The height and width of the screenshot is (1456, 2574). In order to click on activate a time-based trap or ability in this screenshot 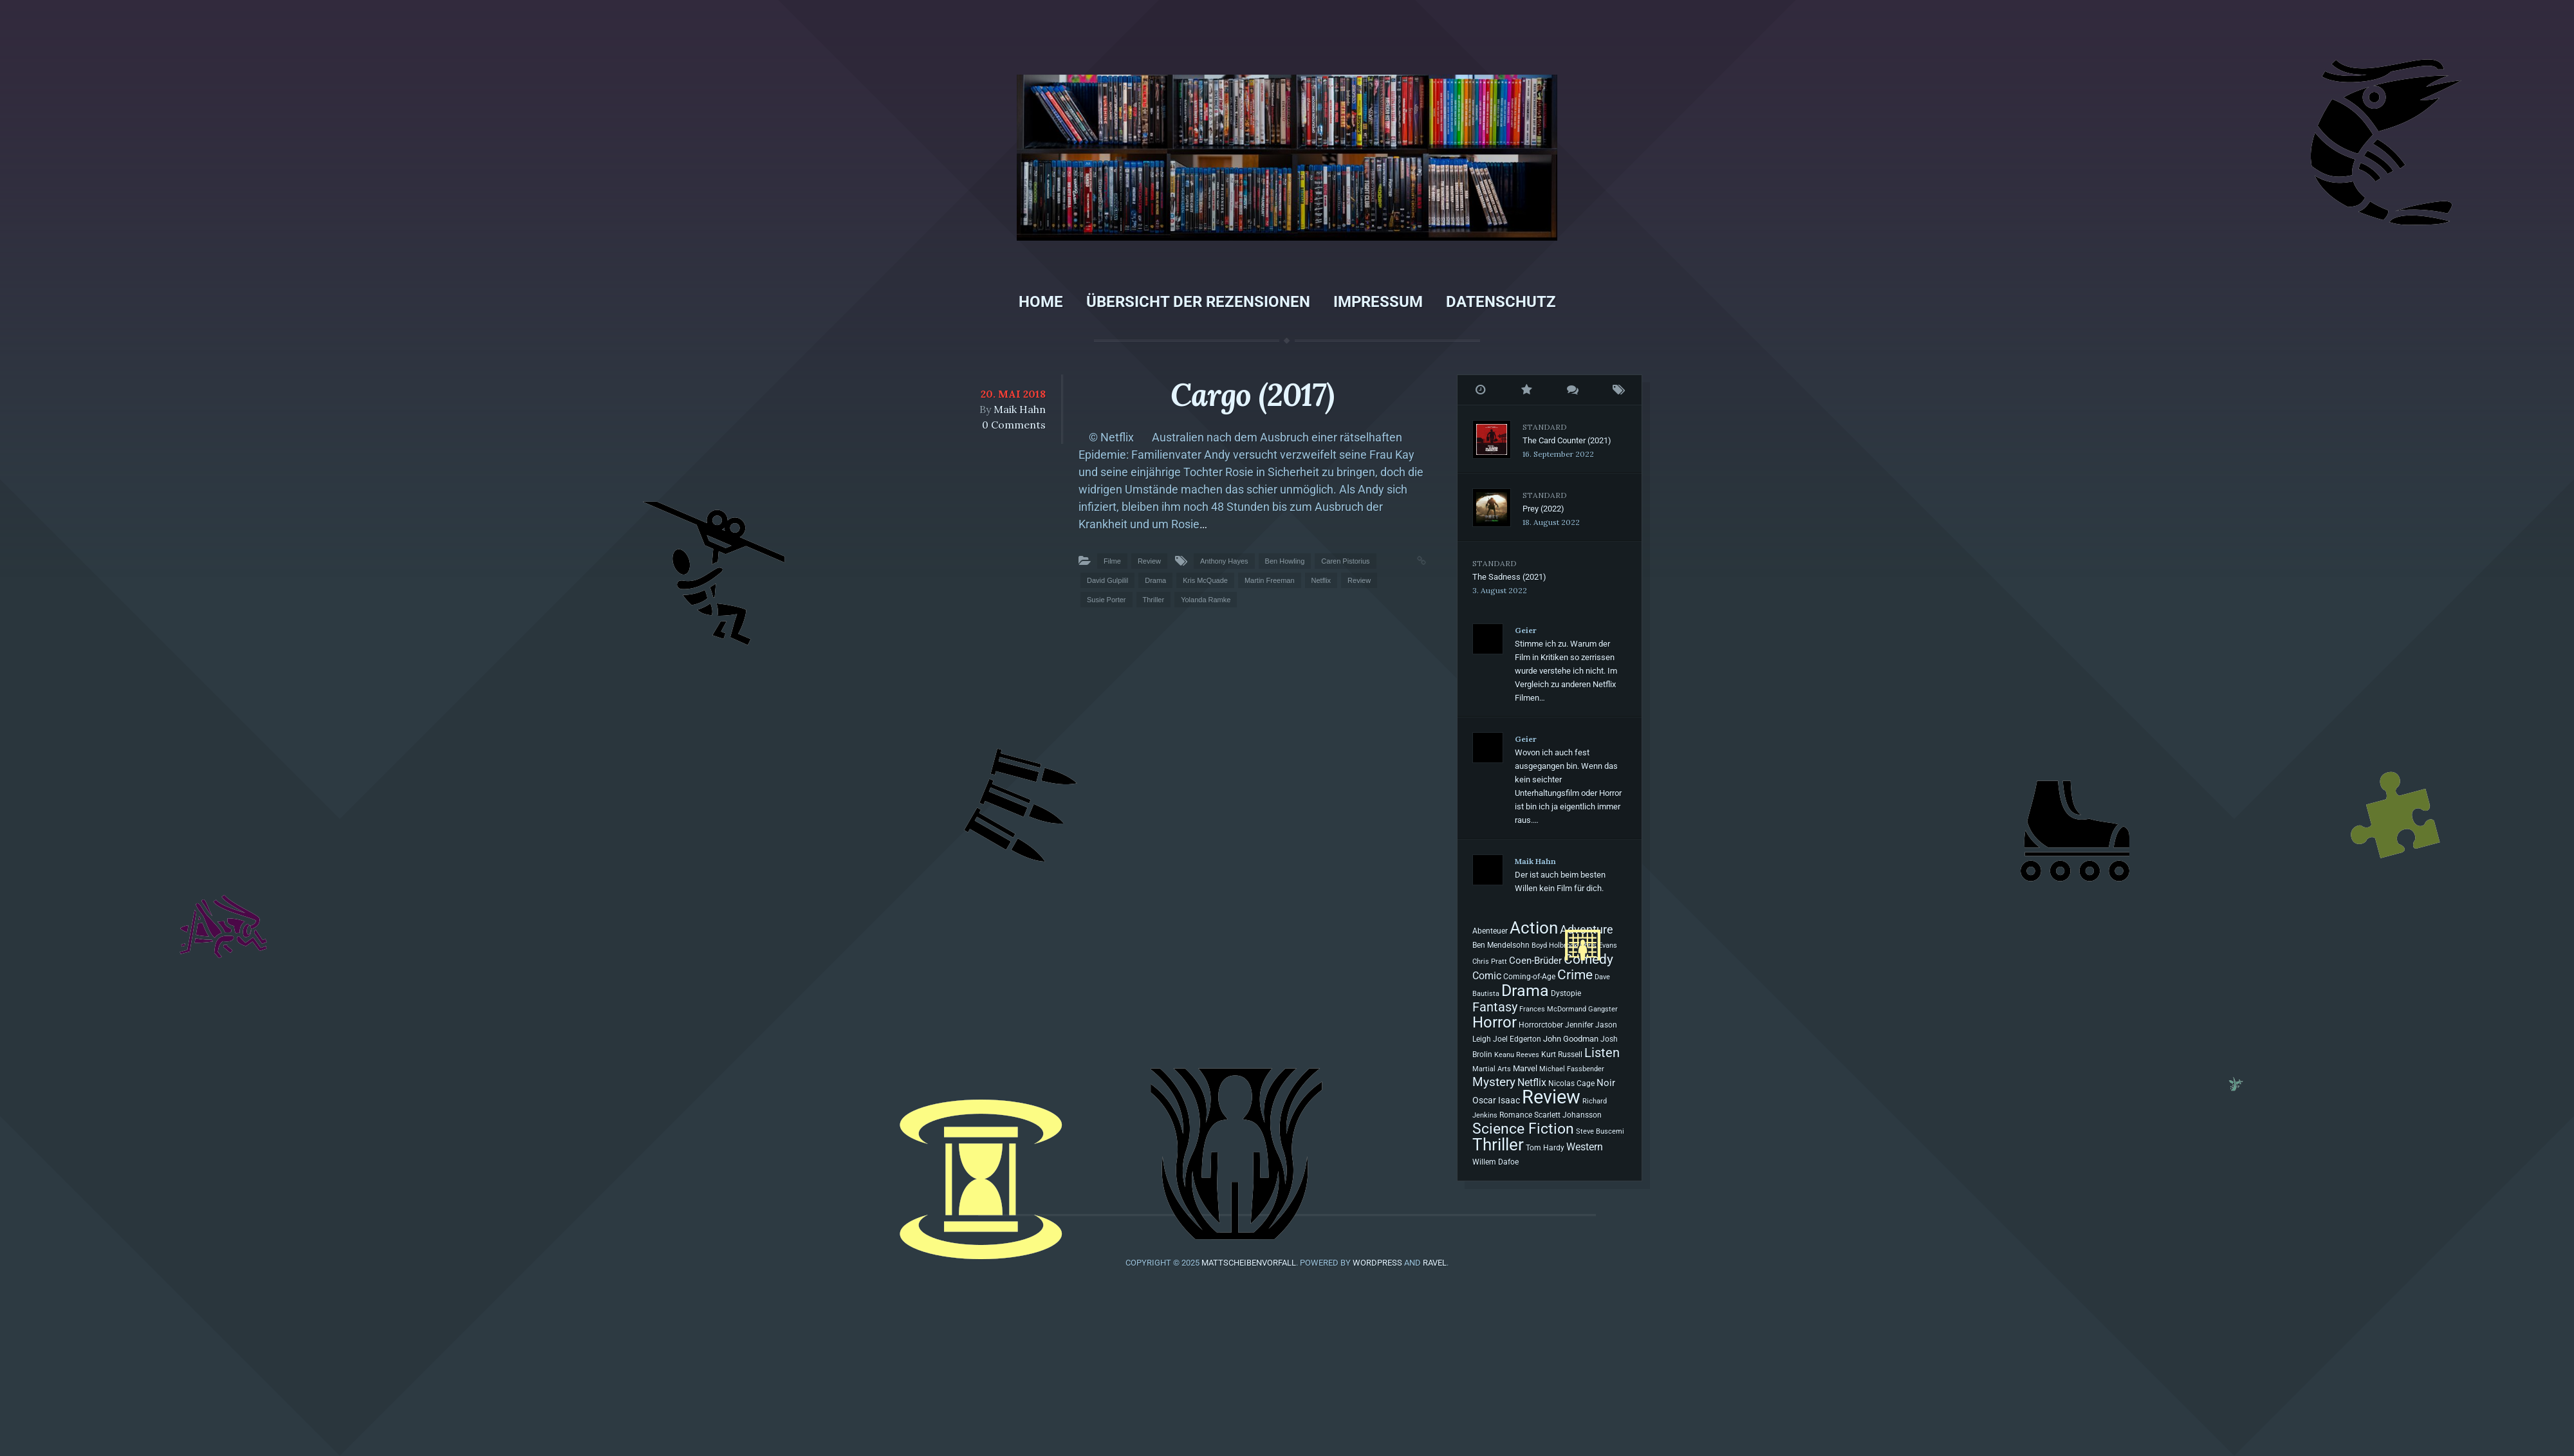, I will do `click(981, 1179)`.